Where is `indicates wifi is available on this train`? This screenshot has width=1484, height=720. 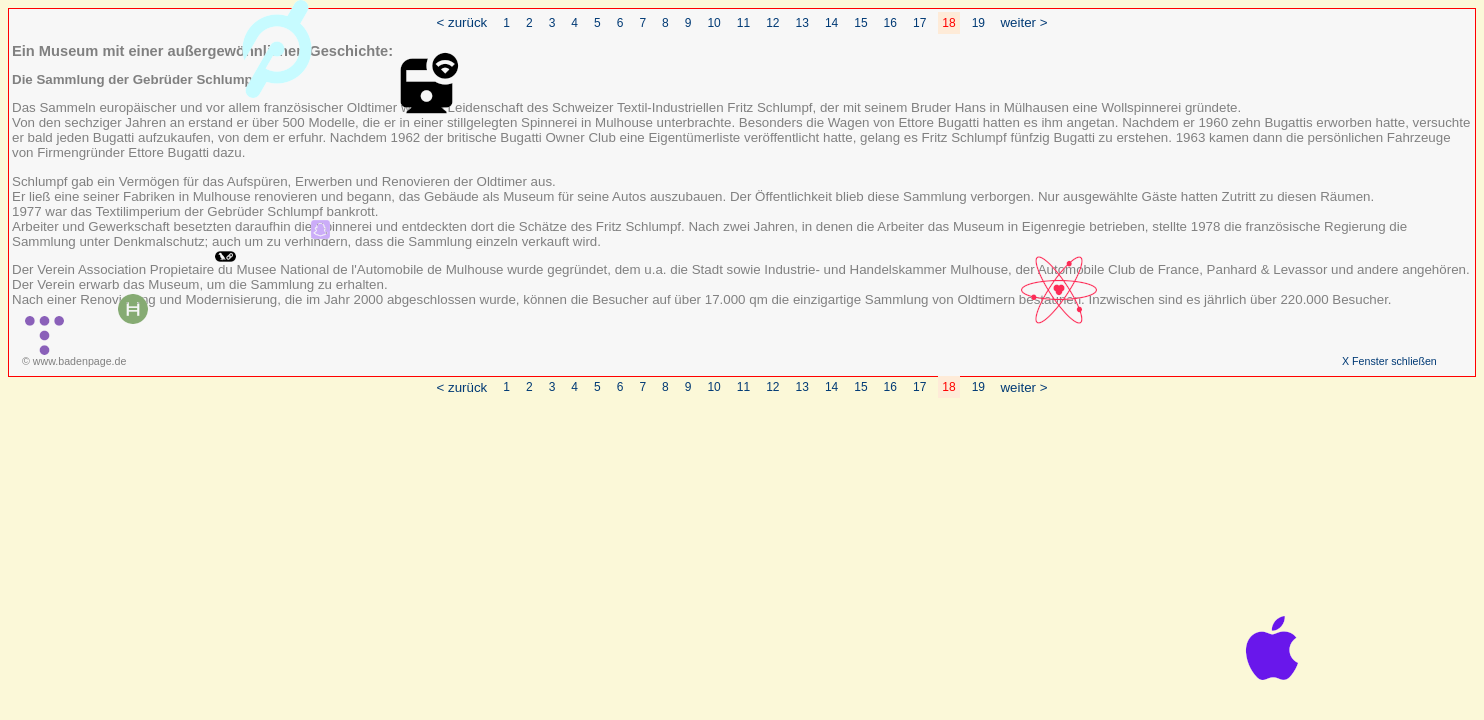 indicates wifi is available on this train is located at coordinates (426, 84).